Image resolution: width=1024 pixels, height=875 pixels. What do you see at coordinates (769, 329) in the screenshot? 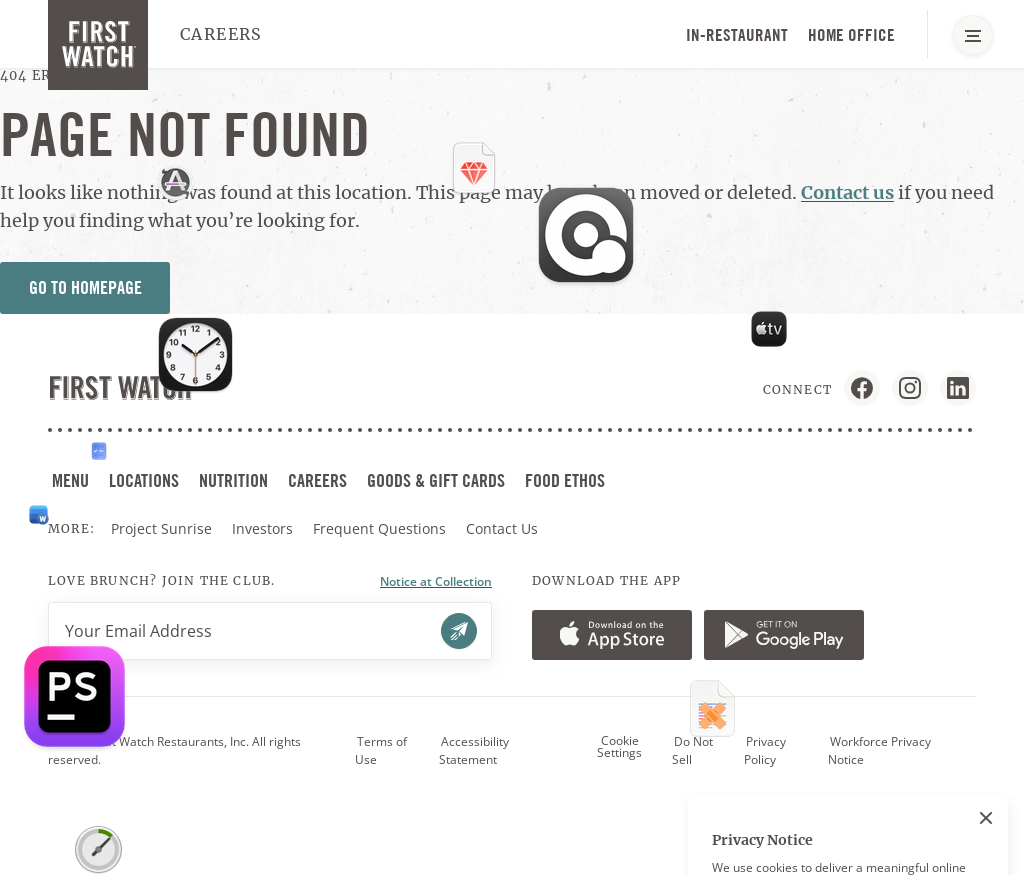
I see `open the Apple TV app` at bounding box center [769, 329].